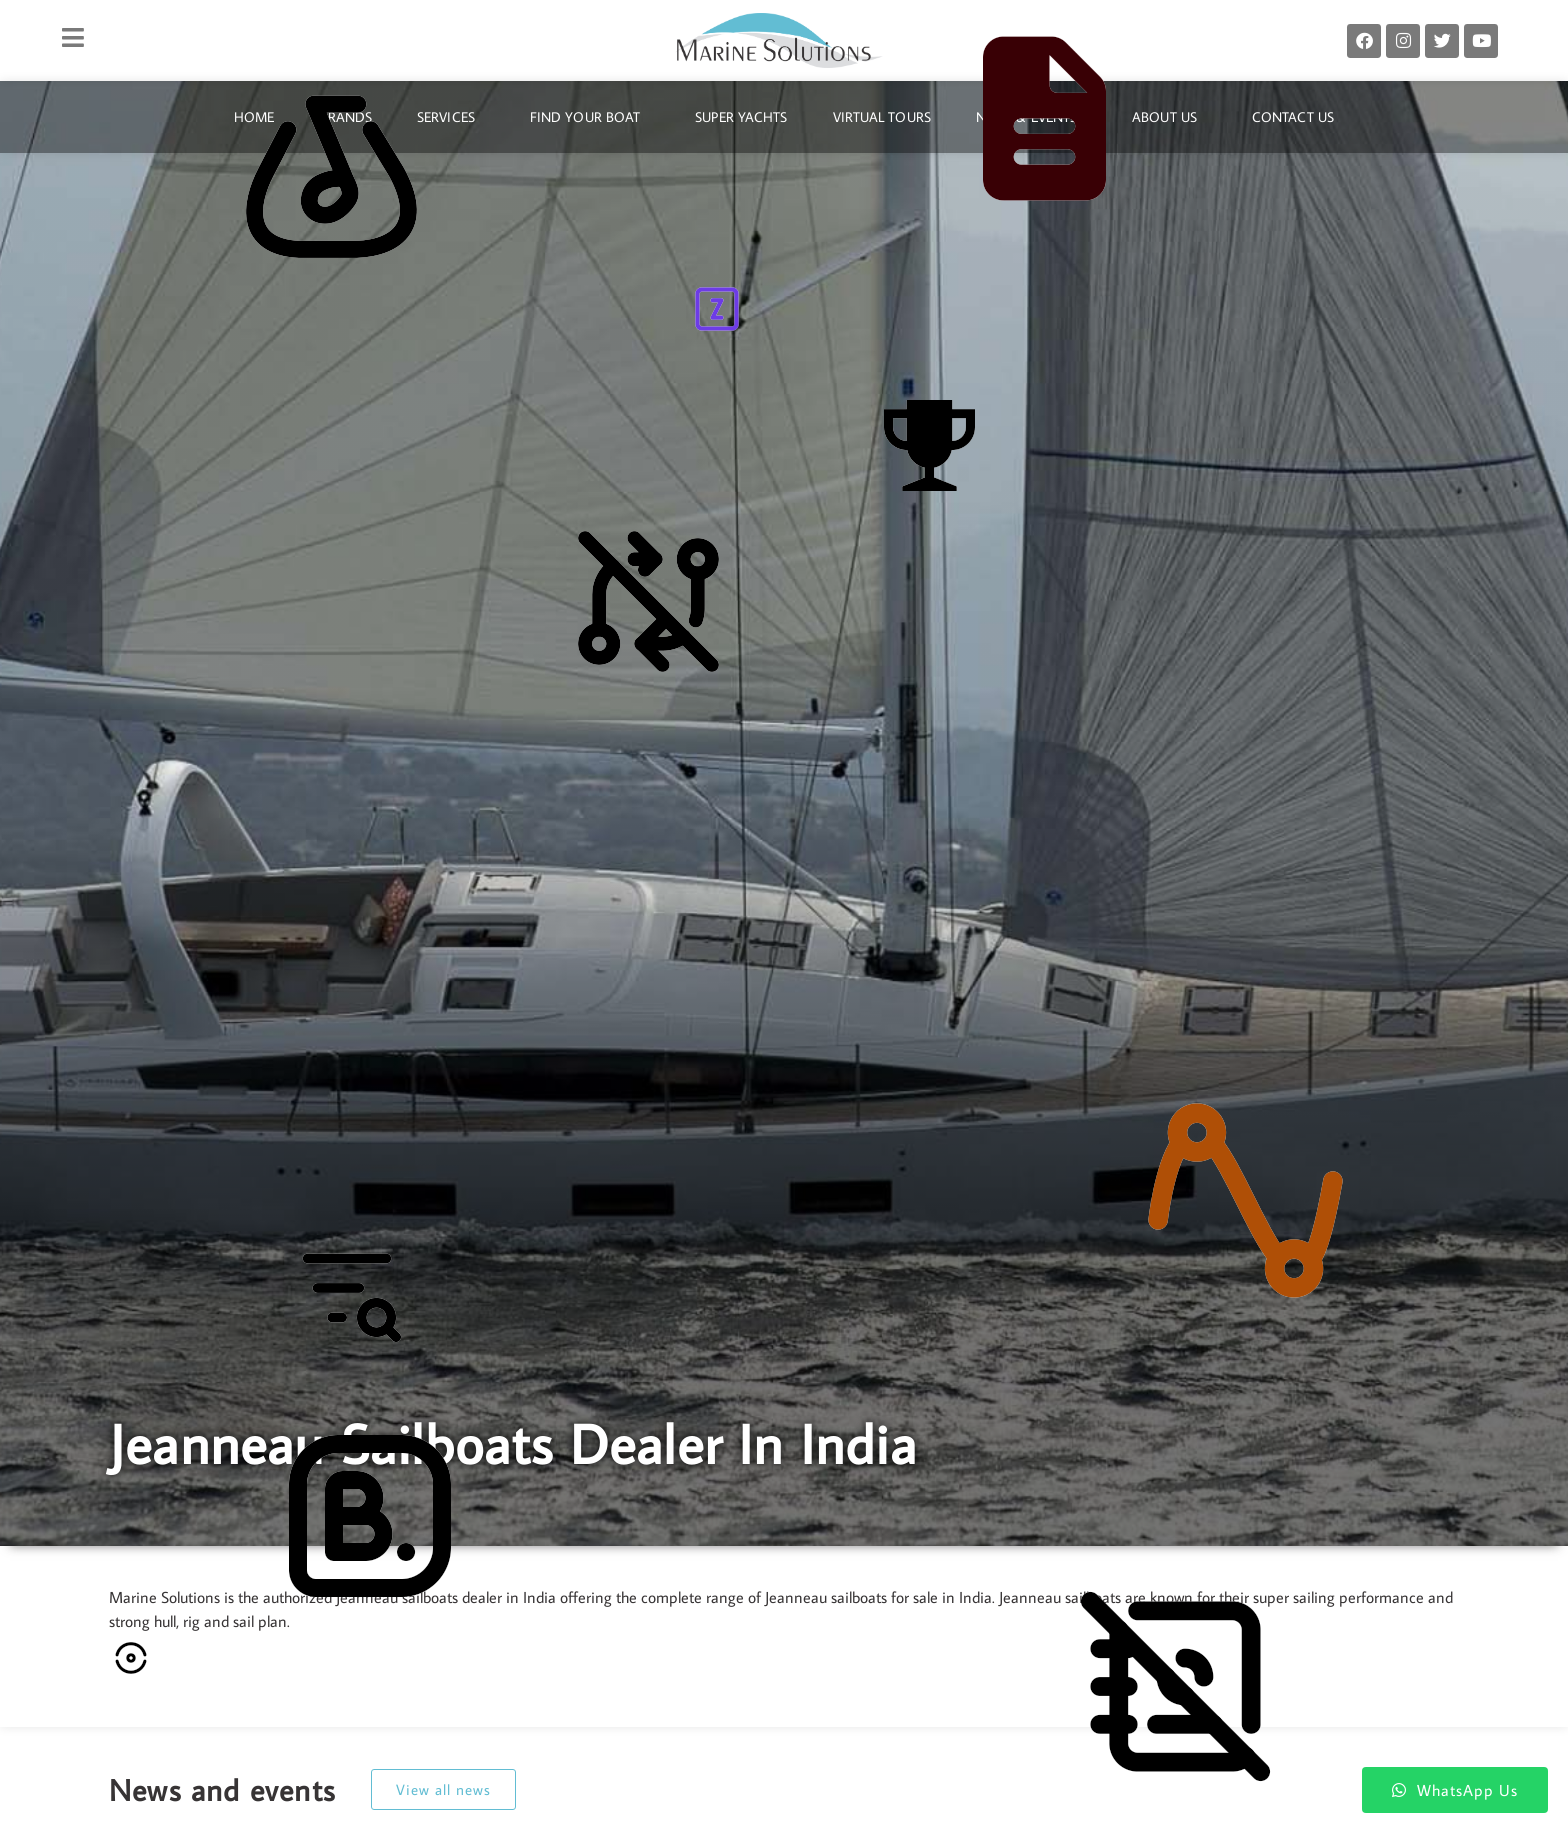 The image size is (1568, 1833). What do you see at coordinates (929, 445) in the screenshot?
I see `view achievements or awards` at bounding box center [929, 445].